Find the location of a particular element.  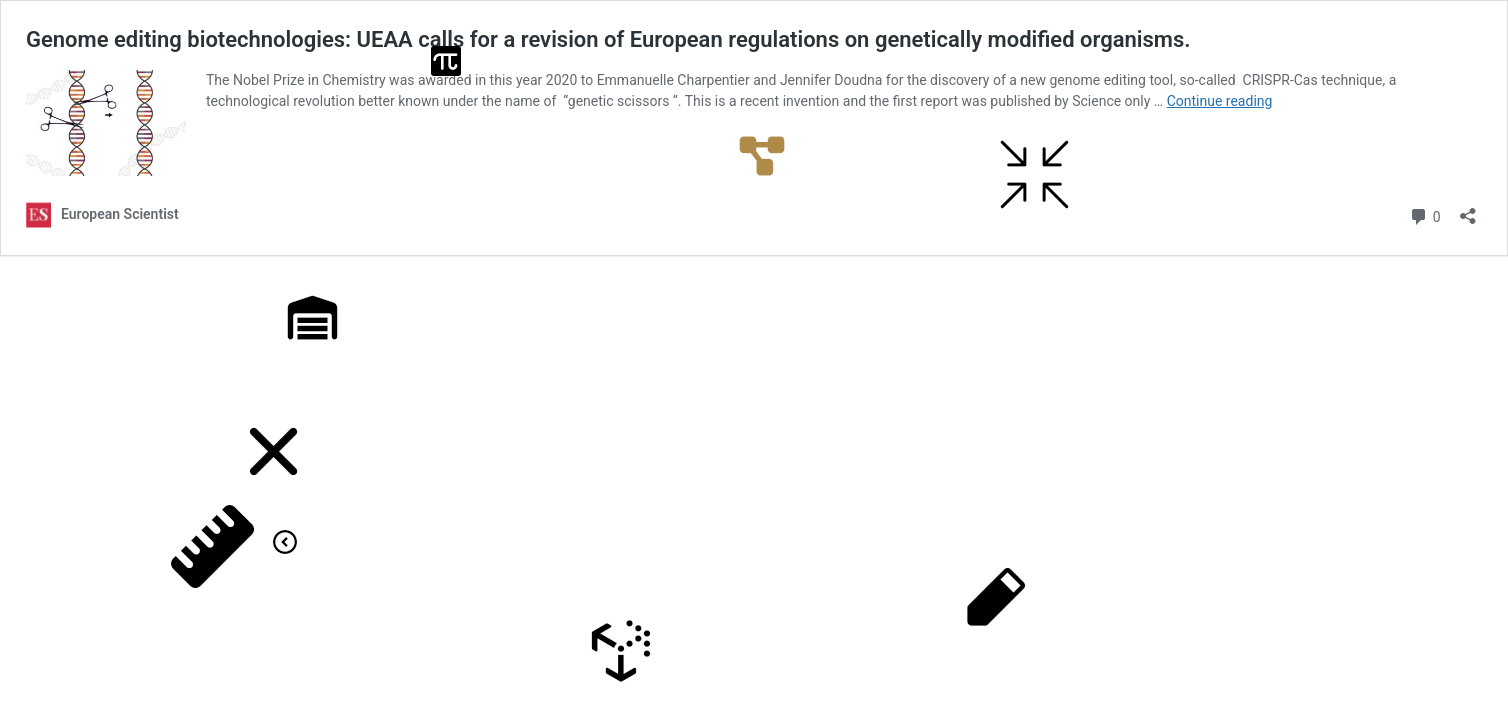

edit content or text is located at coordinates (995, 598).